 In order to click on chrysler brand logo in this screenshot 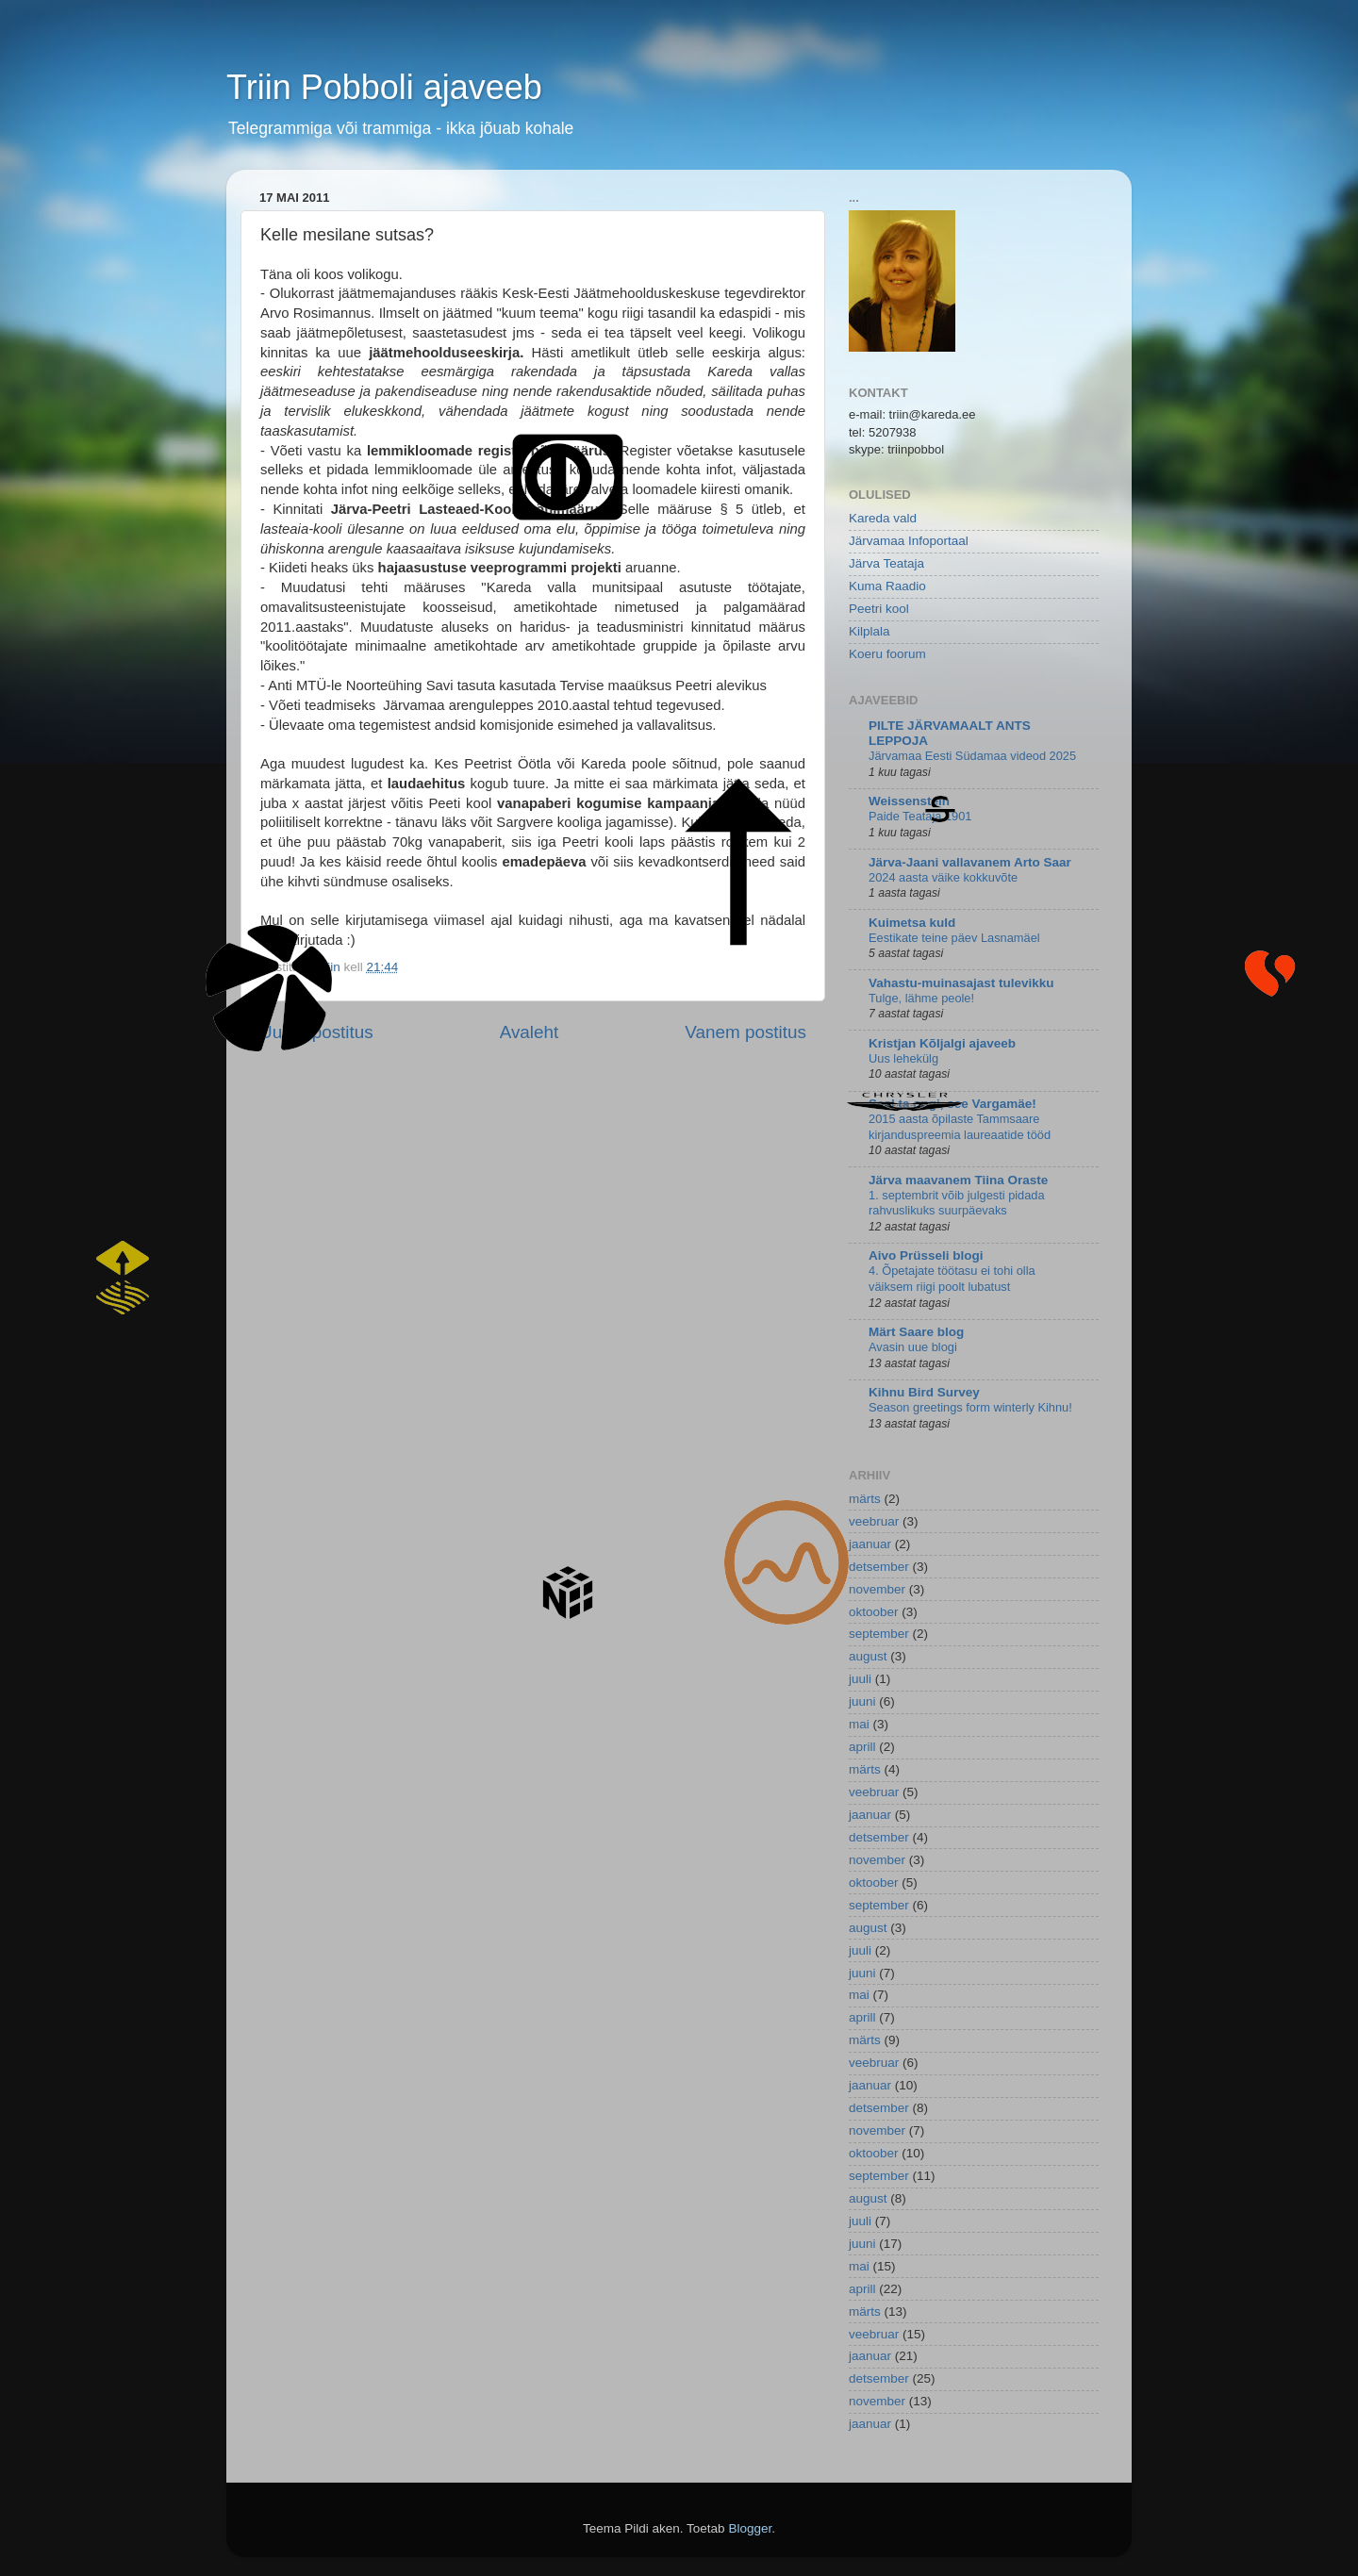, I will do `click(904, 1101)`.